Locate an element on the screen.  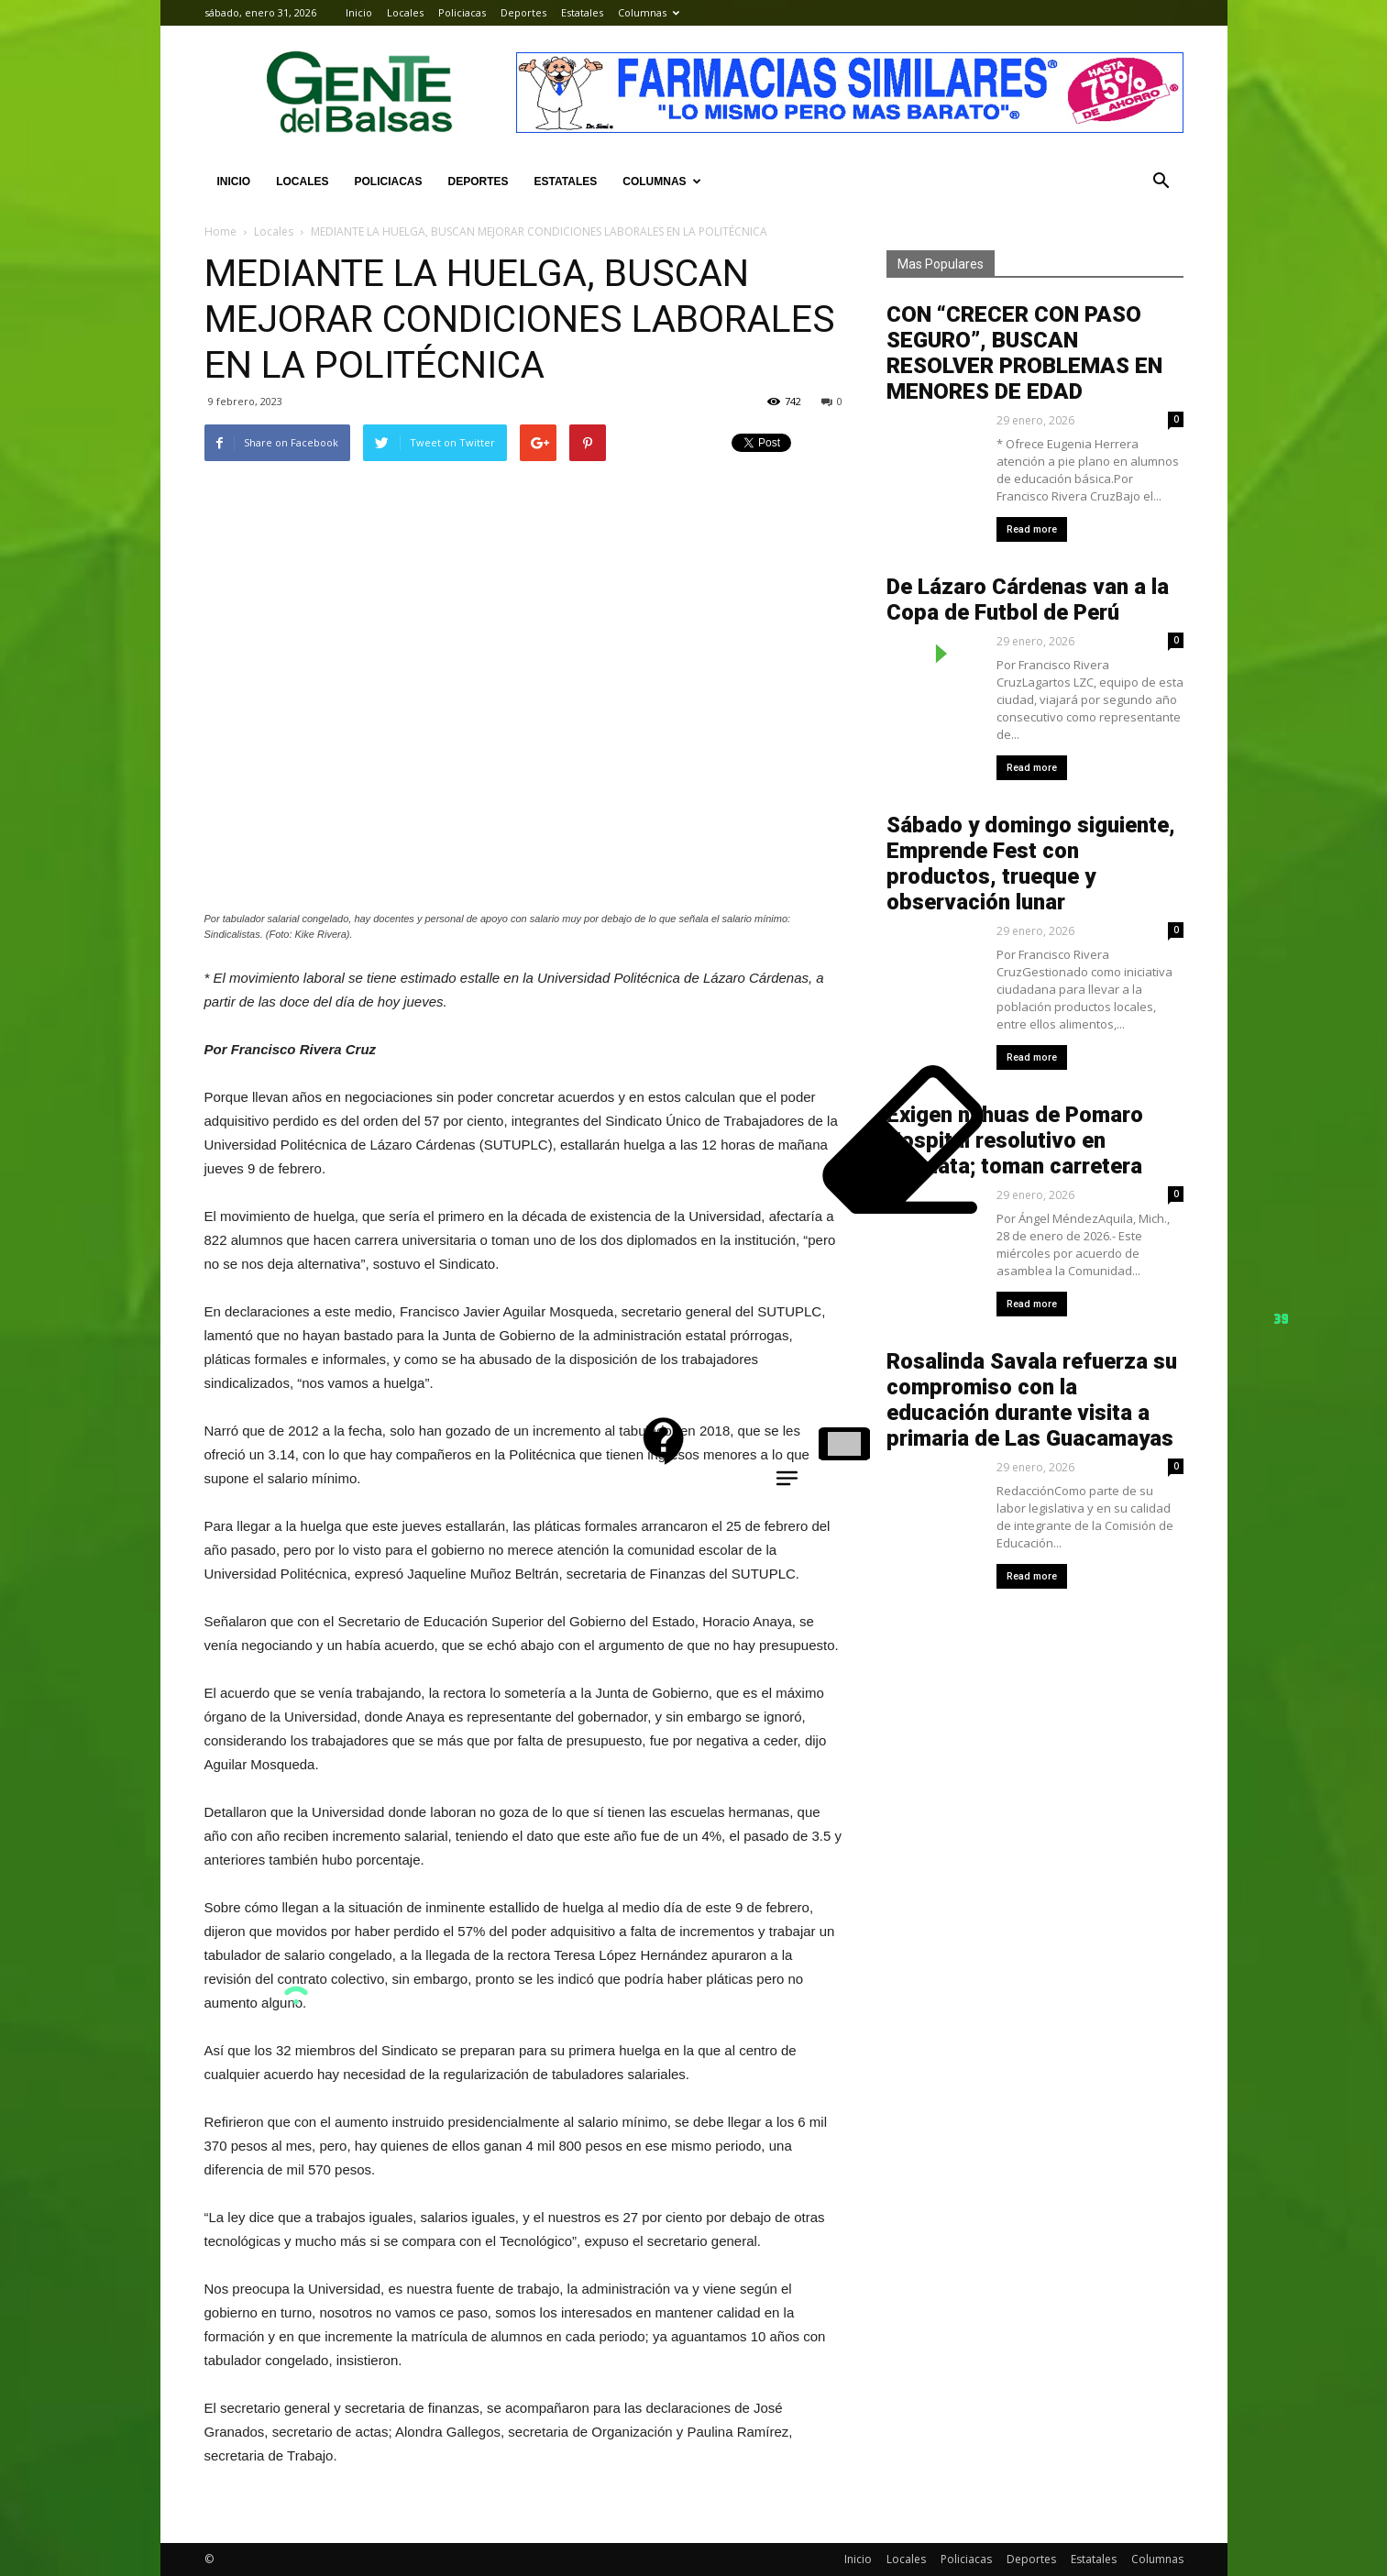
erase or clear content is located at coordinates (903, 1139).